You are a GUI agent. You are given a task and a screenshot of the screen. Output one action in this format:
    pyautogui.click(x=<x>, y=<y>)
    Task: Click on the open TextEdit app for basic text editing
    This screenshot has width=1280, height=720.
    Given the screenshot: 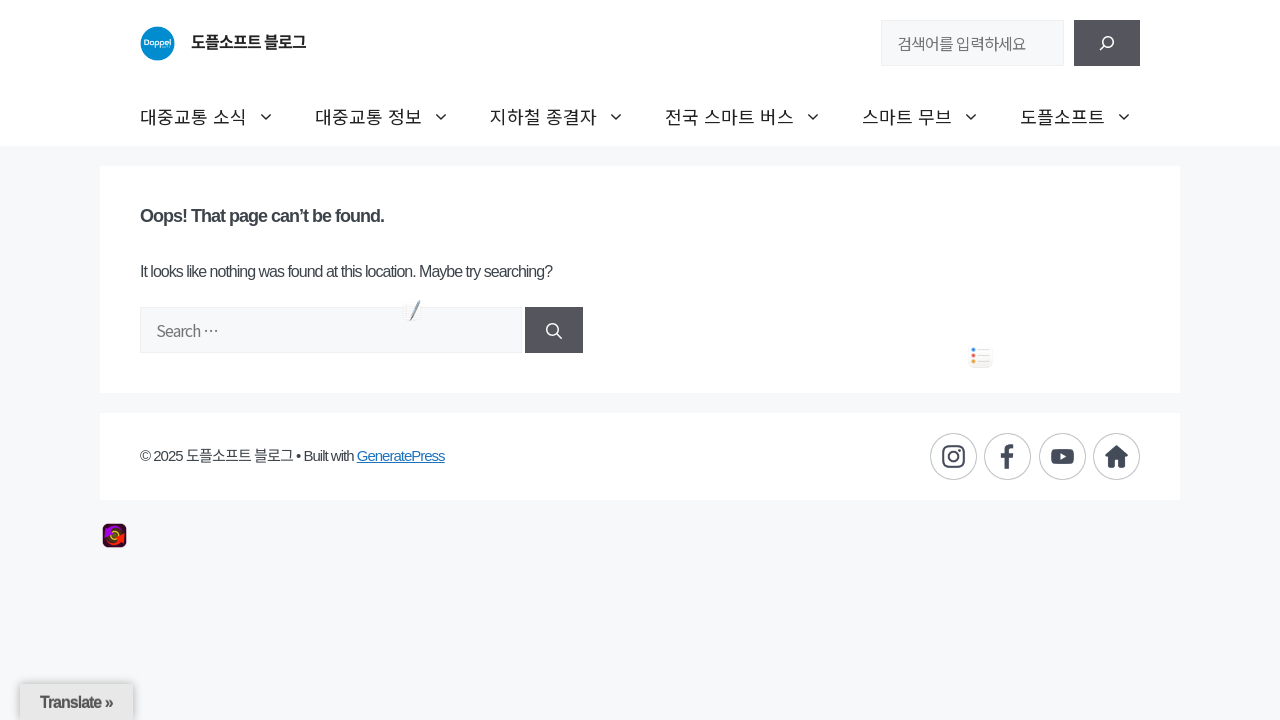 What is the action you would take?
    pyautogui.click(x=412, y=311)
    